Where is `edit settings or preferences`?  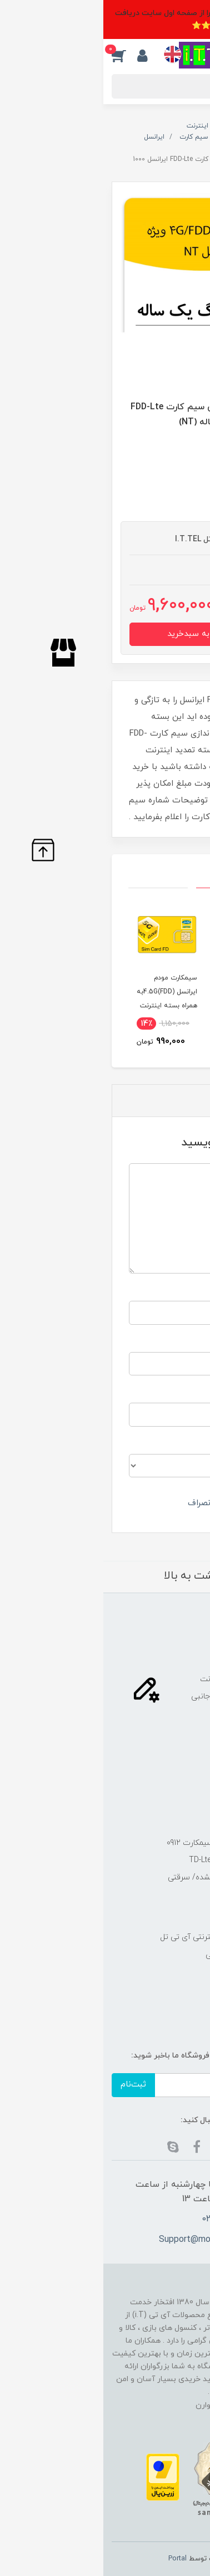 edit settings or preferences is located at coordinates (145, 1688).